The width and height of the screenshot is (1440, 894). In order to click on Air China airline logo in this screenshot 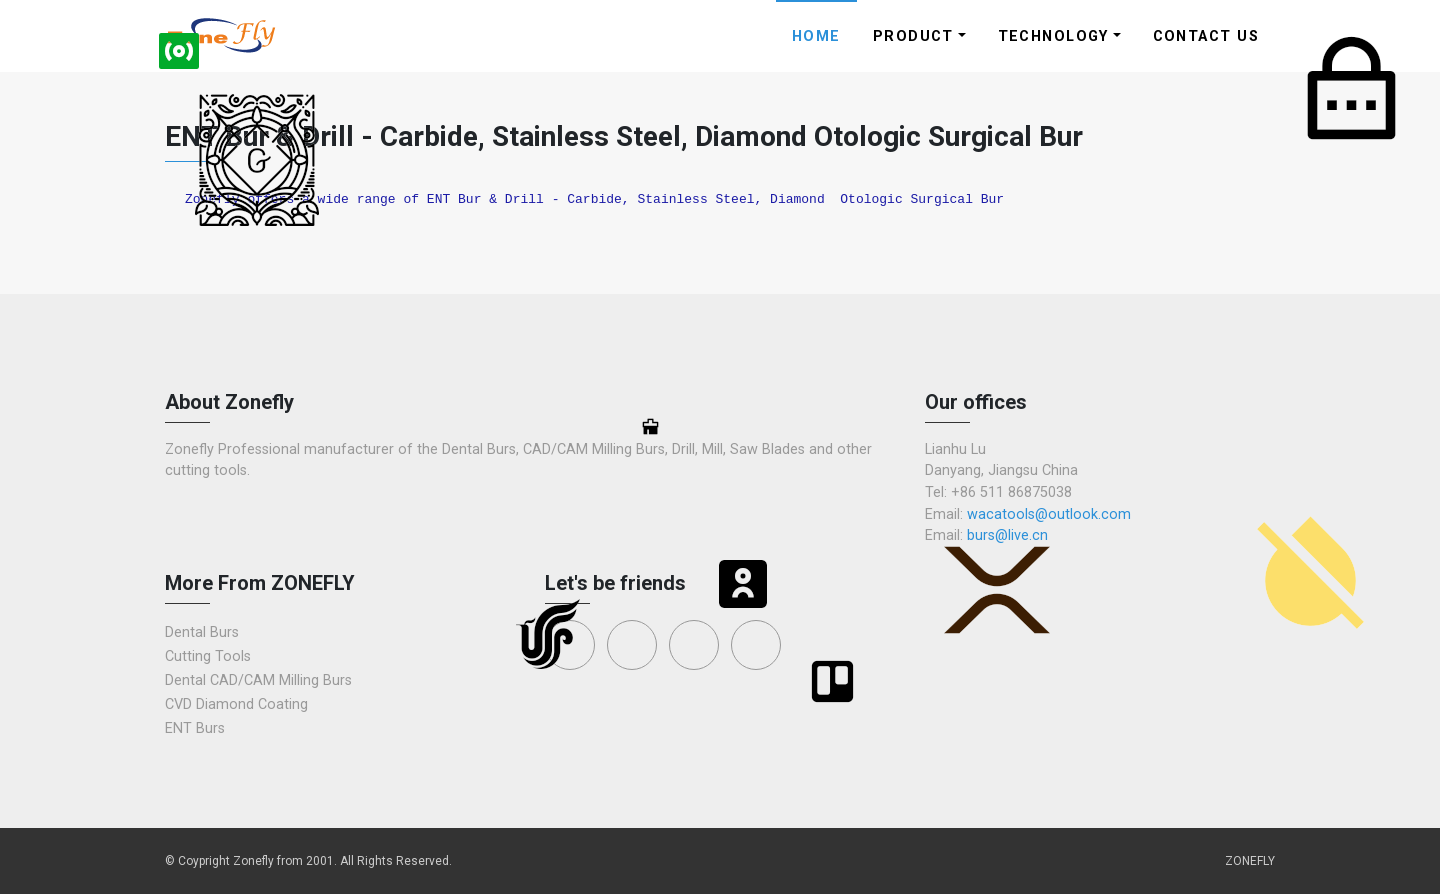, I will do `click(548, 634)`.